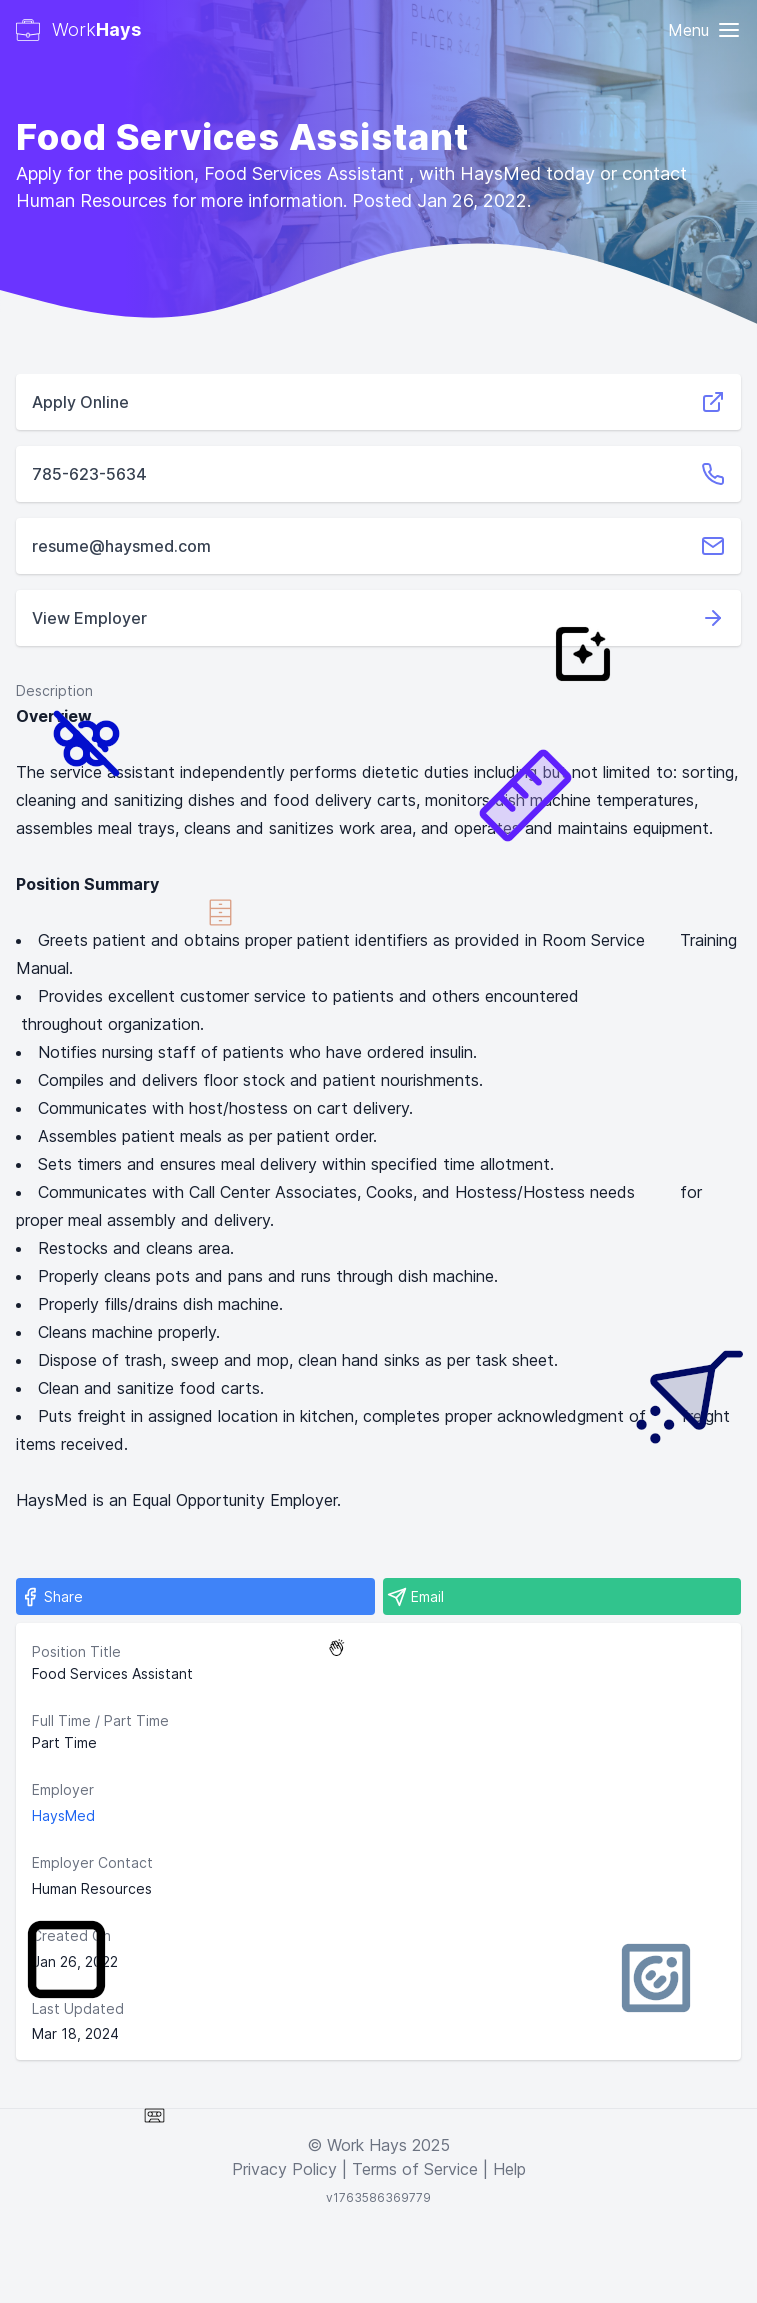 This screenshot has height=2303, width=757. Describe the element at coordinates (688, 1392) in the screenshot. I see `filter or sort content` at that location.